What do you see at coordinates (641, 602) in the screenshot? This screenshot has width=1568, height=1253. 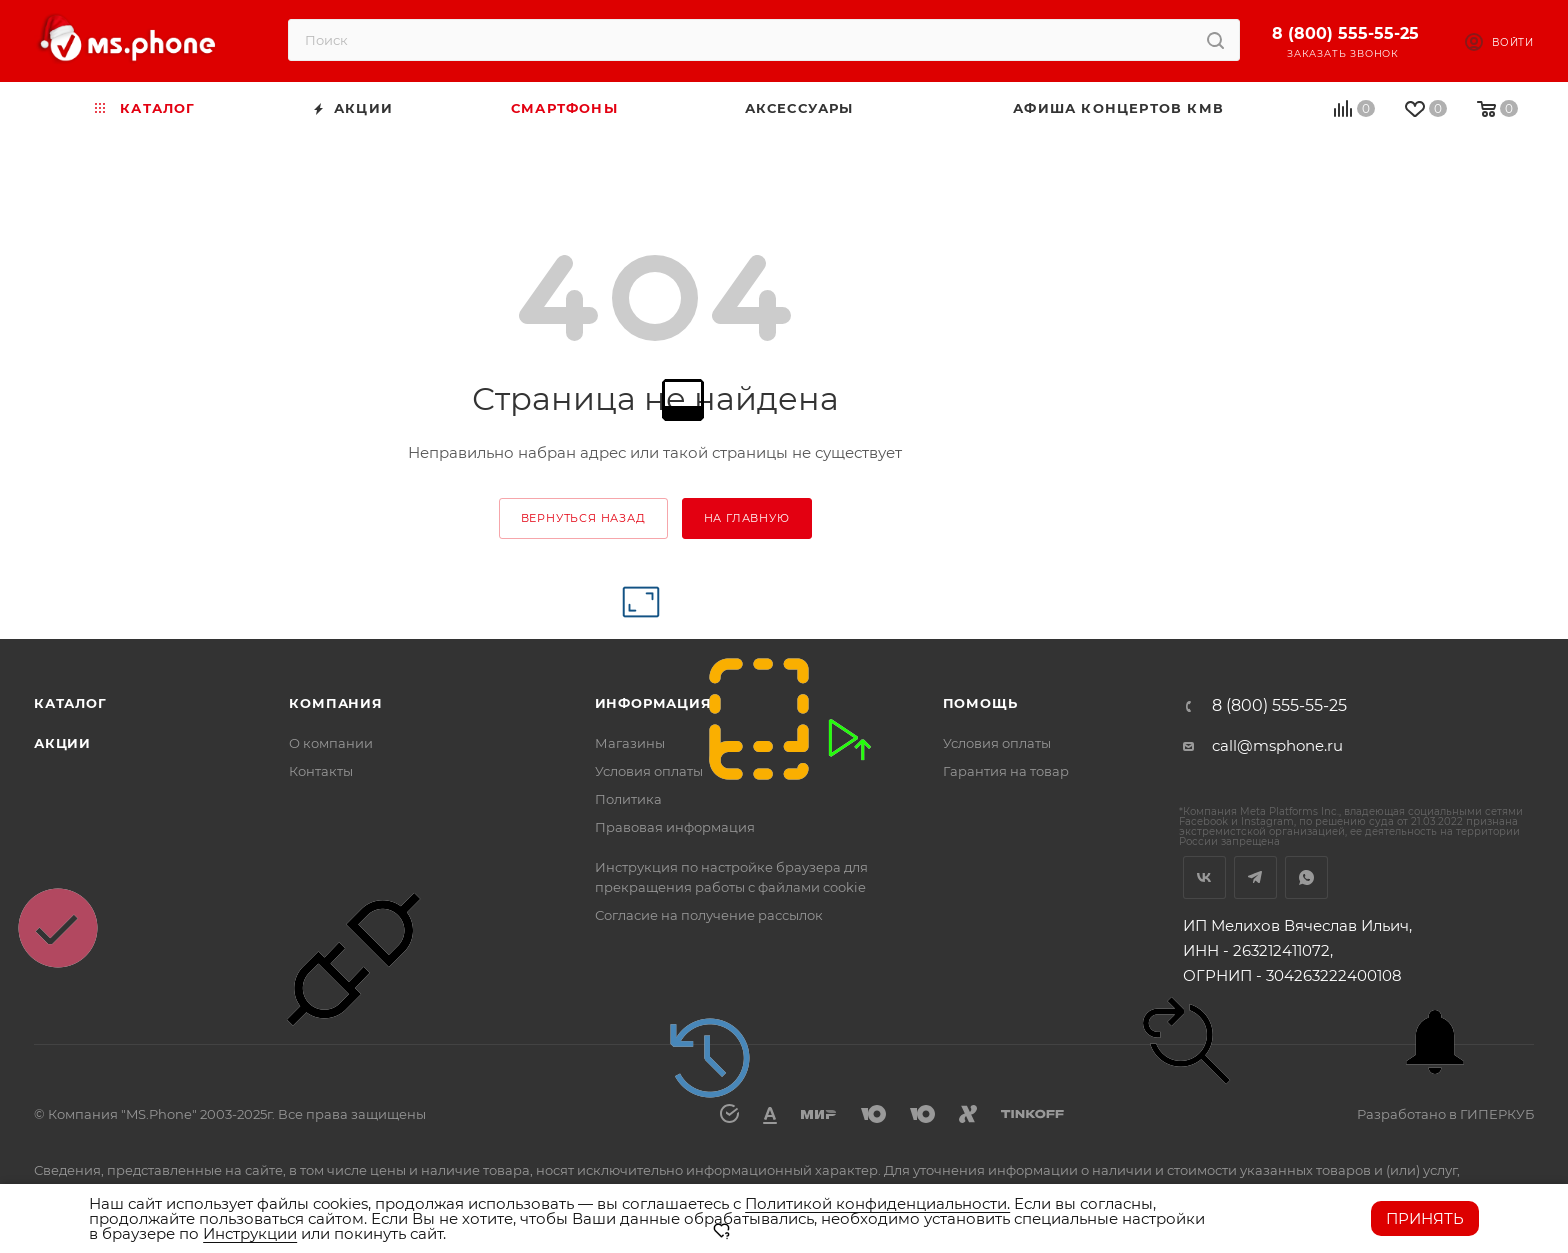 I see `enter fullscreen mode` at bounding box center [641, 602].